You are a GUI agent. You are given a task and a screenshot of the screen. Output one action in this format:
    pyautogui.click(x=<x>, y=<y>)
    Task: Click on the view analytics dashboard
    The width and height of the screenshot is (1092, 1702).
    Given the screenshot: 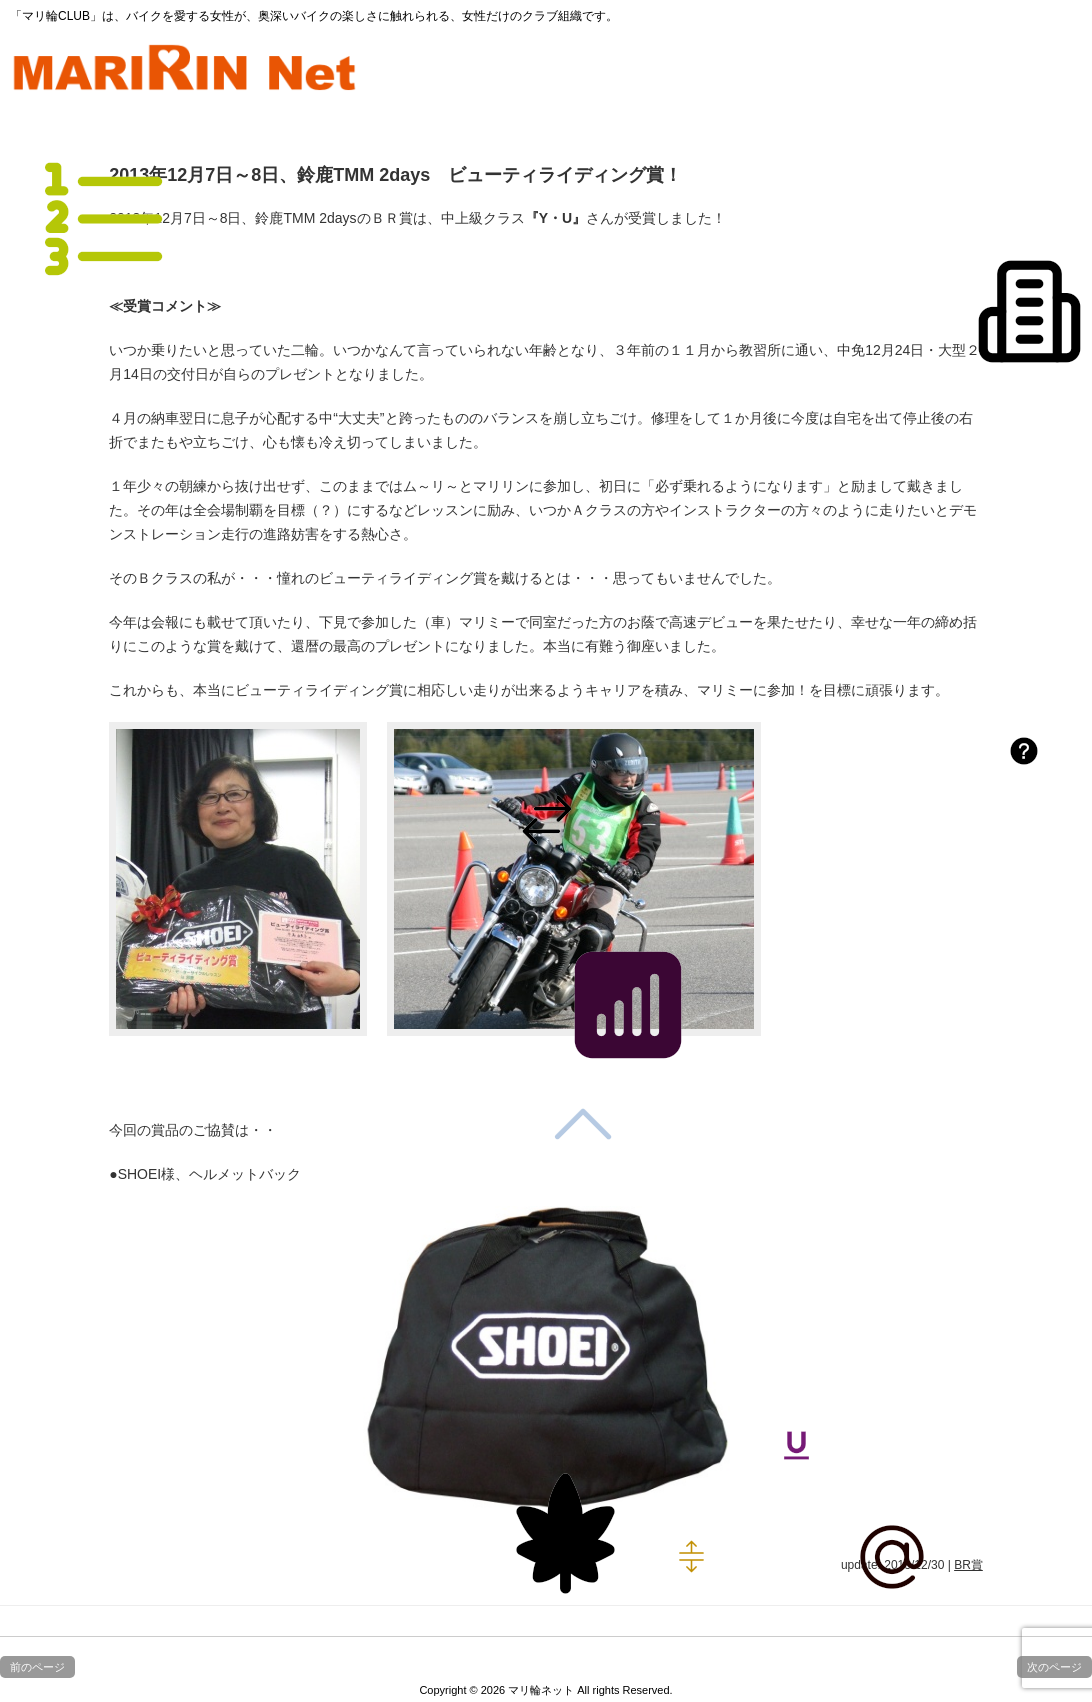 What is the action you would take?
    pyautogui.click(x=628, y=1005)
    